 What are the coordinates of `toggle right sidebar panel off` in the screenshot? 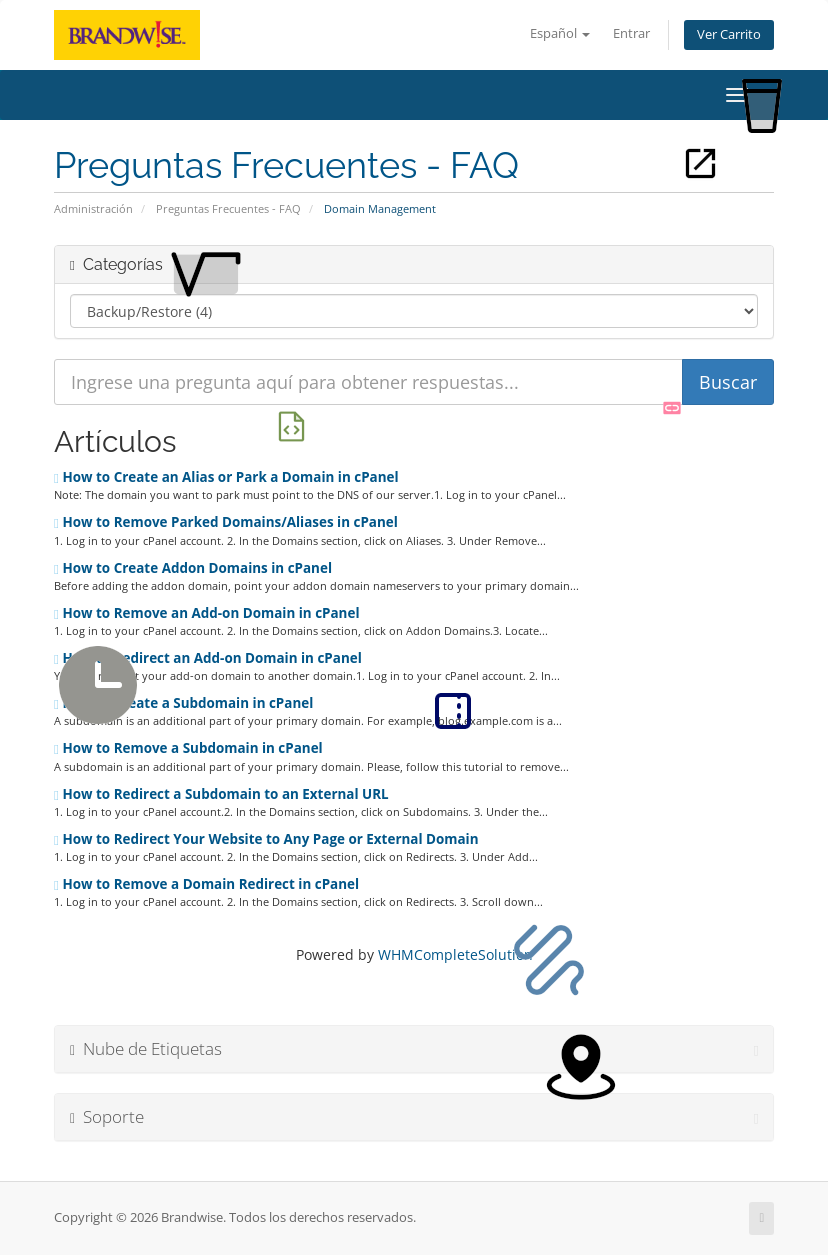 It's located at (453, 711).